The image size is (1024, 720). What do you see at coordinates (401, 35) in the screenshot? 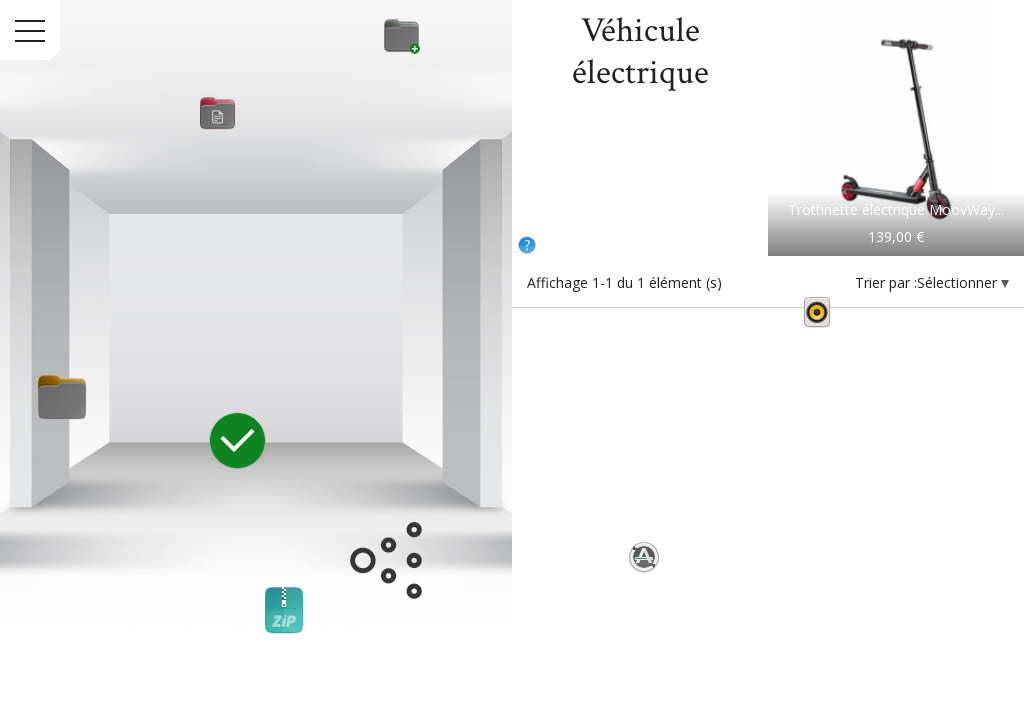
I see `create a new folder` at bounding box center [401, 35].